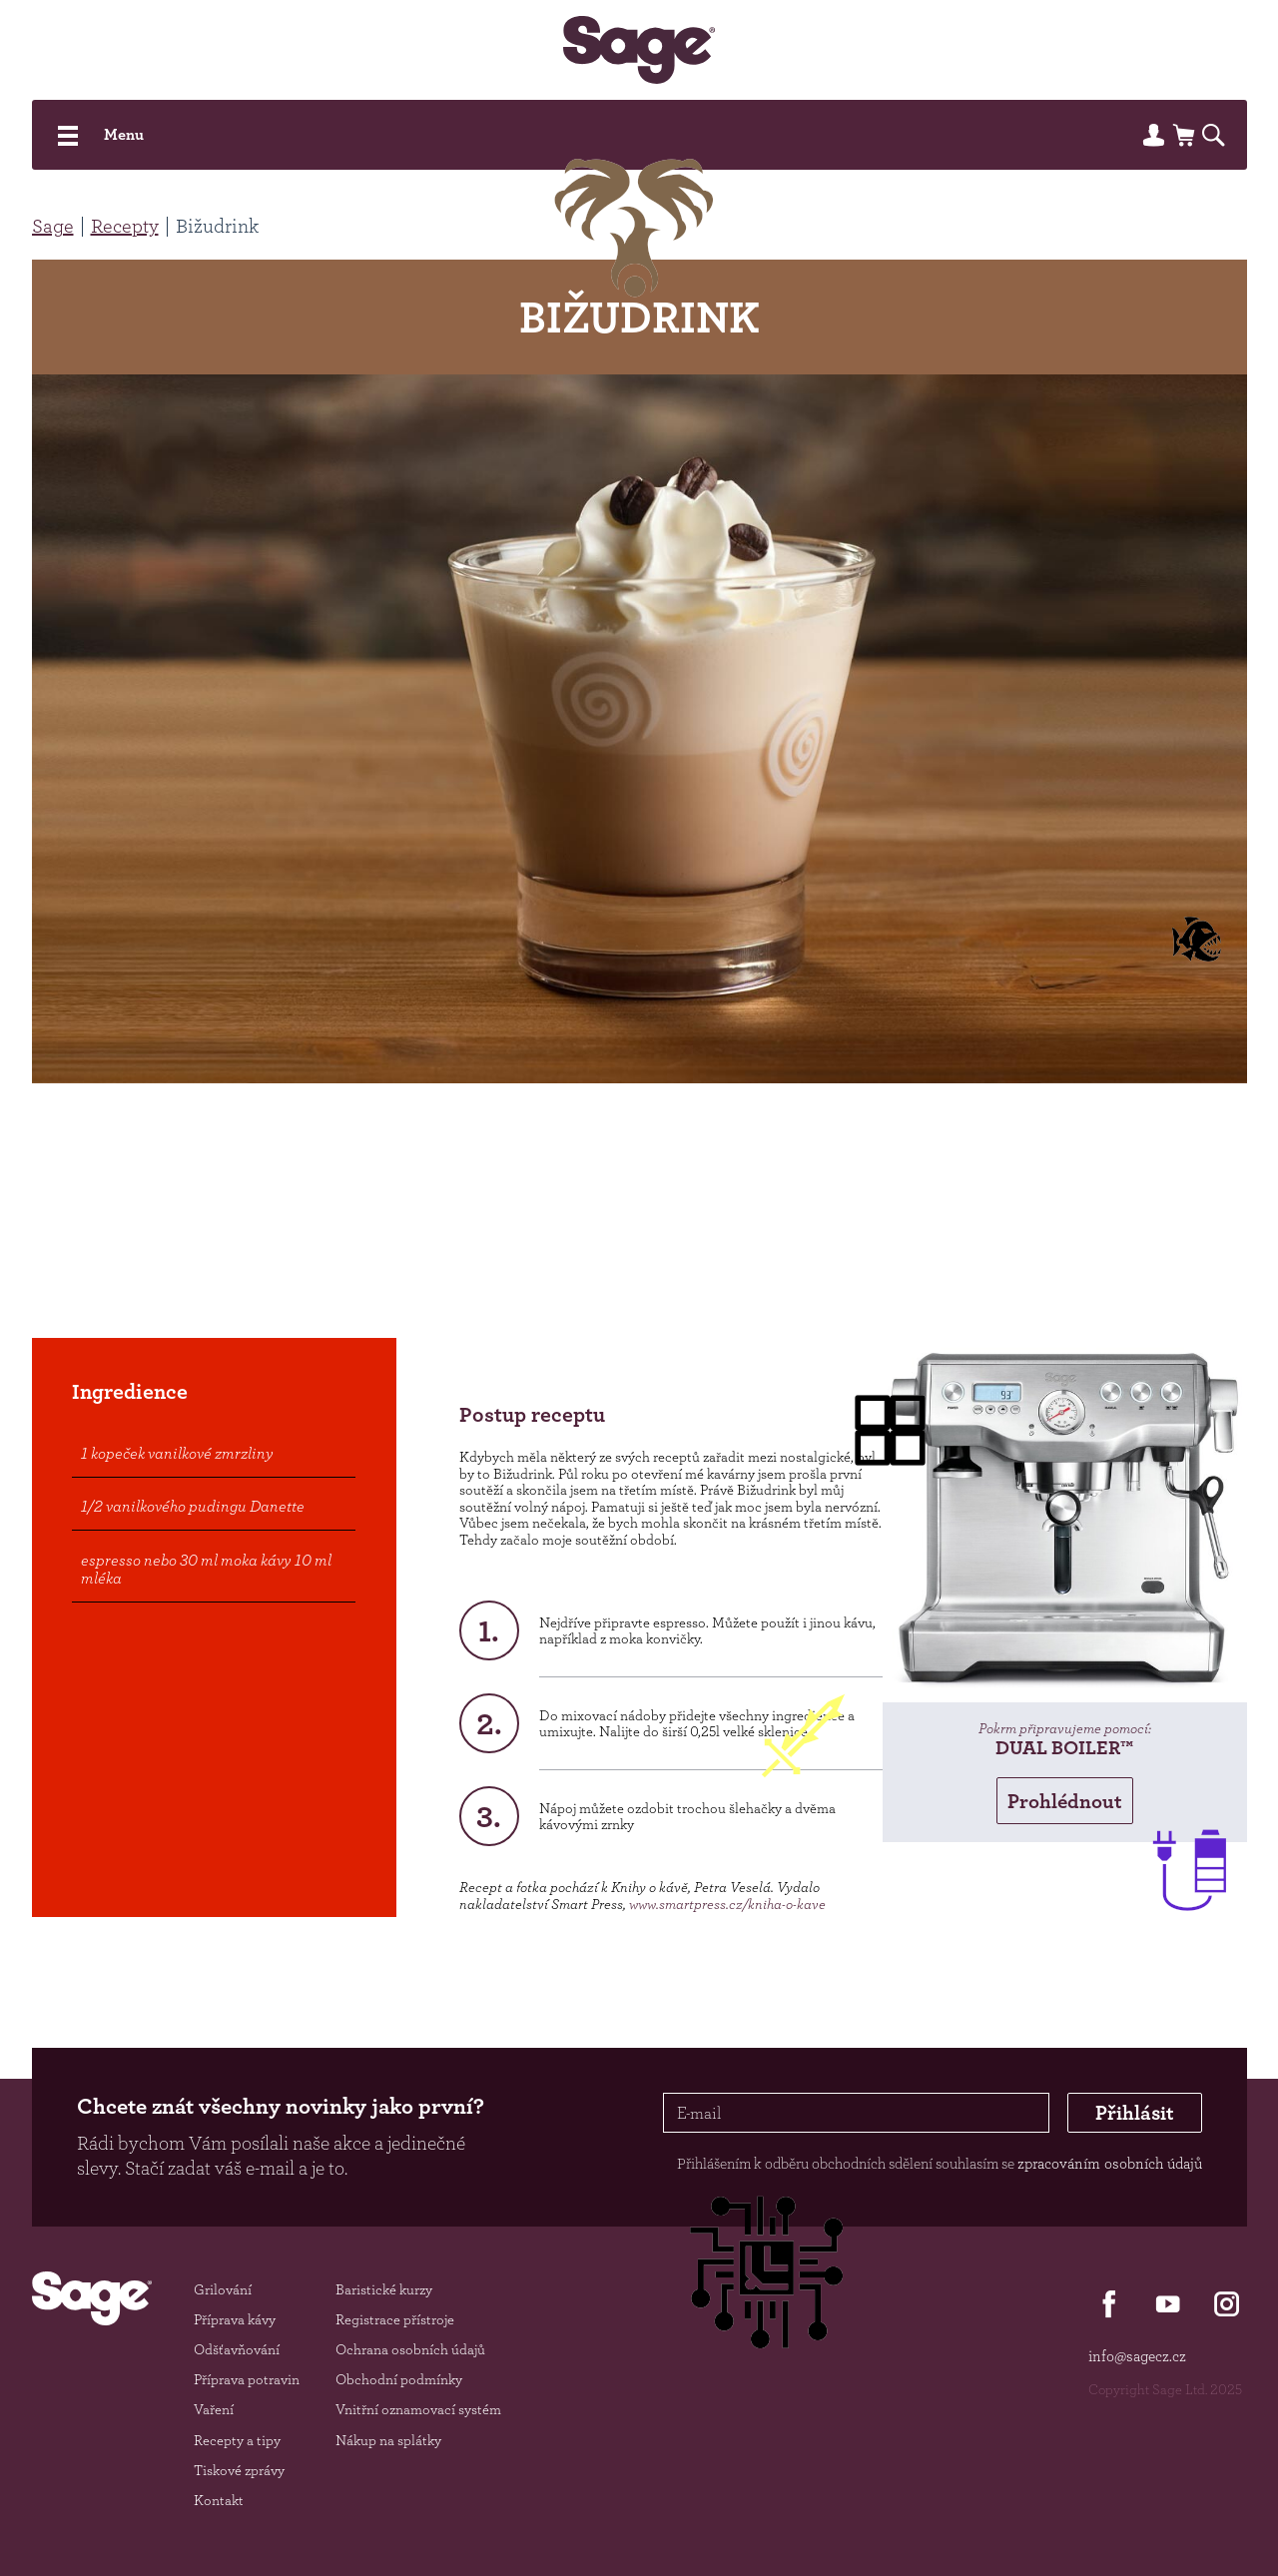  Describe the element at coordinates (1191, 1871) in the screenshot. I see `device is currently charging` at that location.